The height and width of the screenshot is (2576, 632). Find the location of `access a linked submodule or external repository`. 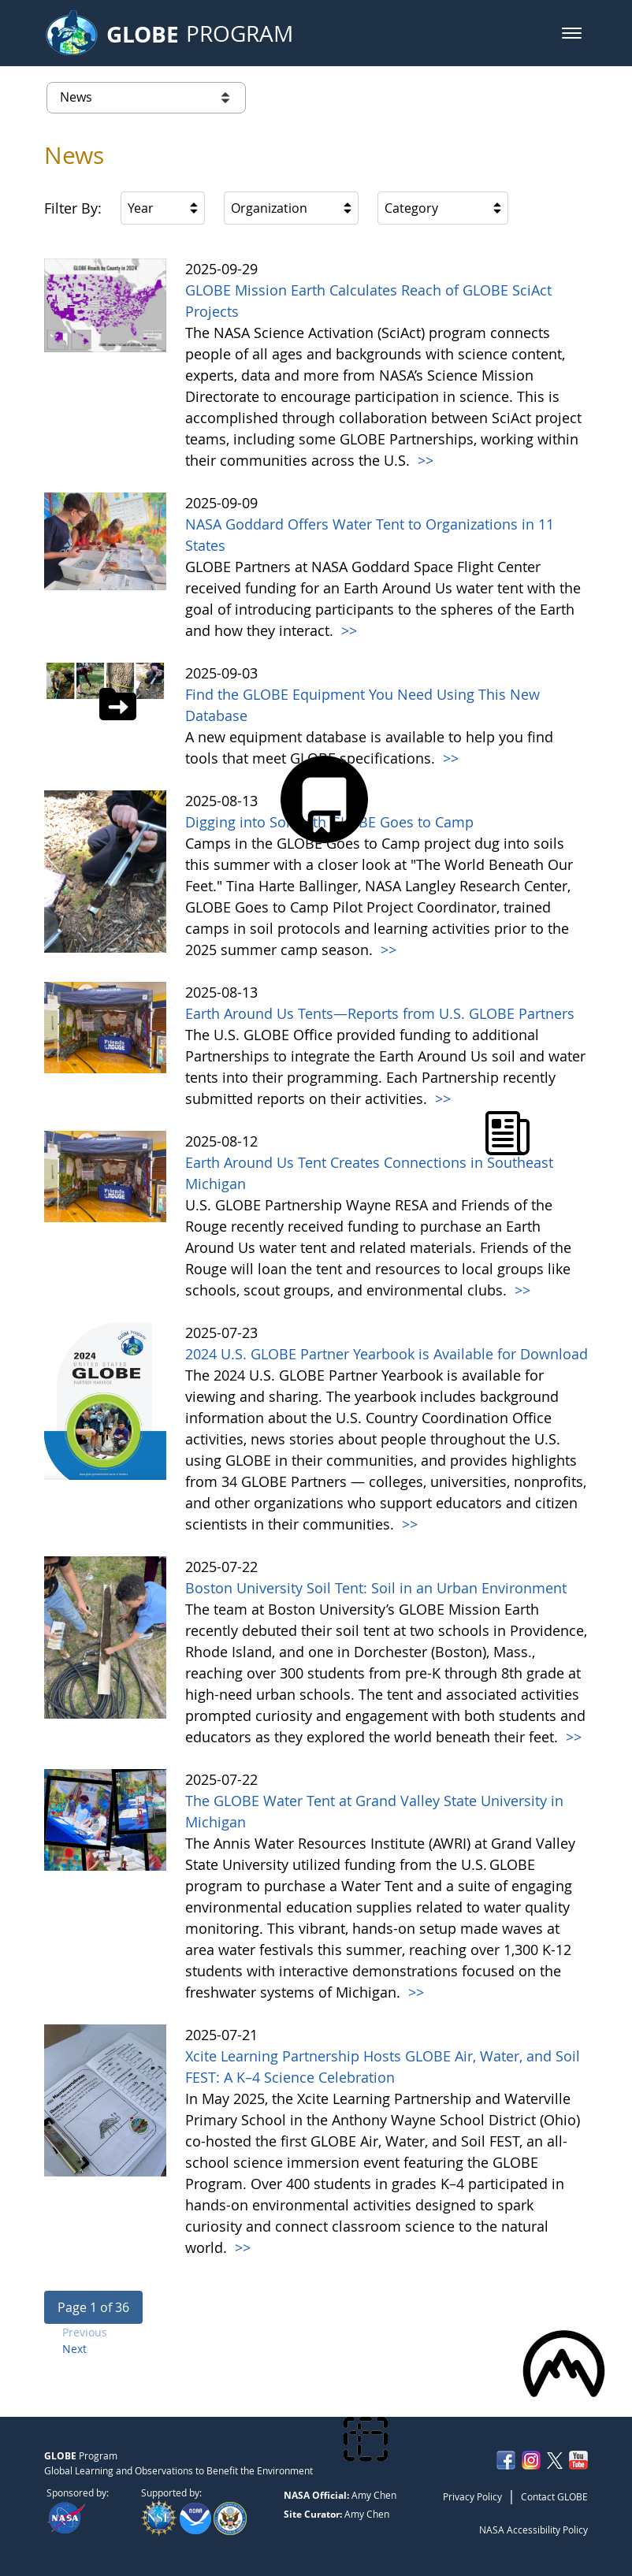

access a linked submodule or external repository is located at coordinates (117, 704).